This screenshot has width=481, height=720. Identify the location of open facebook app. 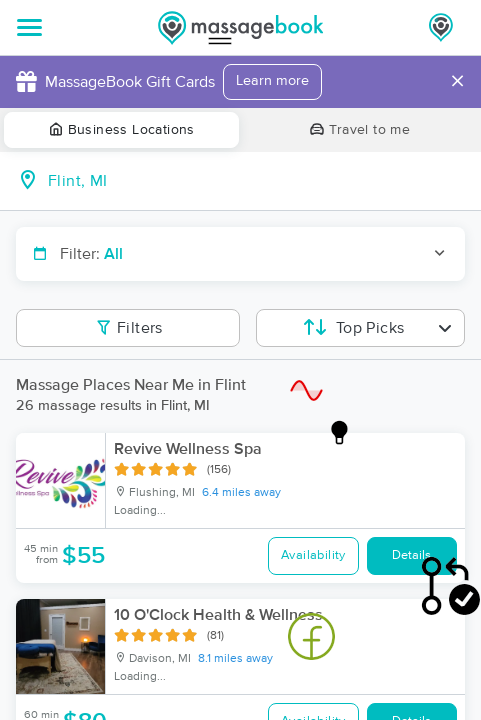
(311, 636).